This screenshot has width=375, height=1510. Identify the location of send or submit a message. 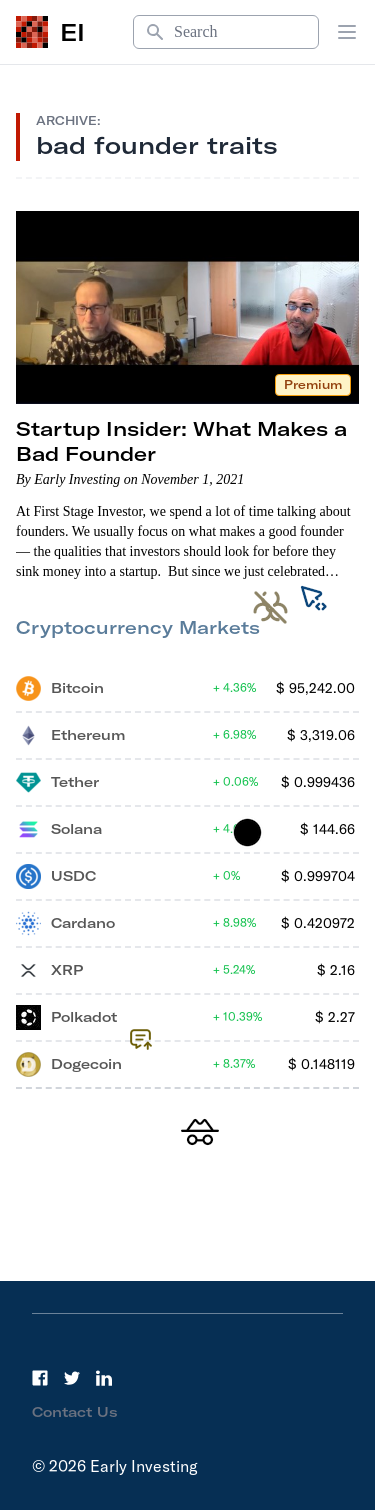
(140, 1038).